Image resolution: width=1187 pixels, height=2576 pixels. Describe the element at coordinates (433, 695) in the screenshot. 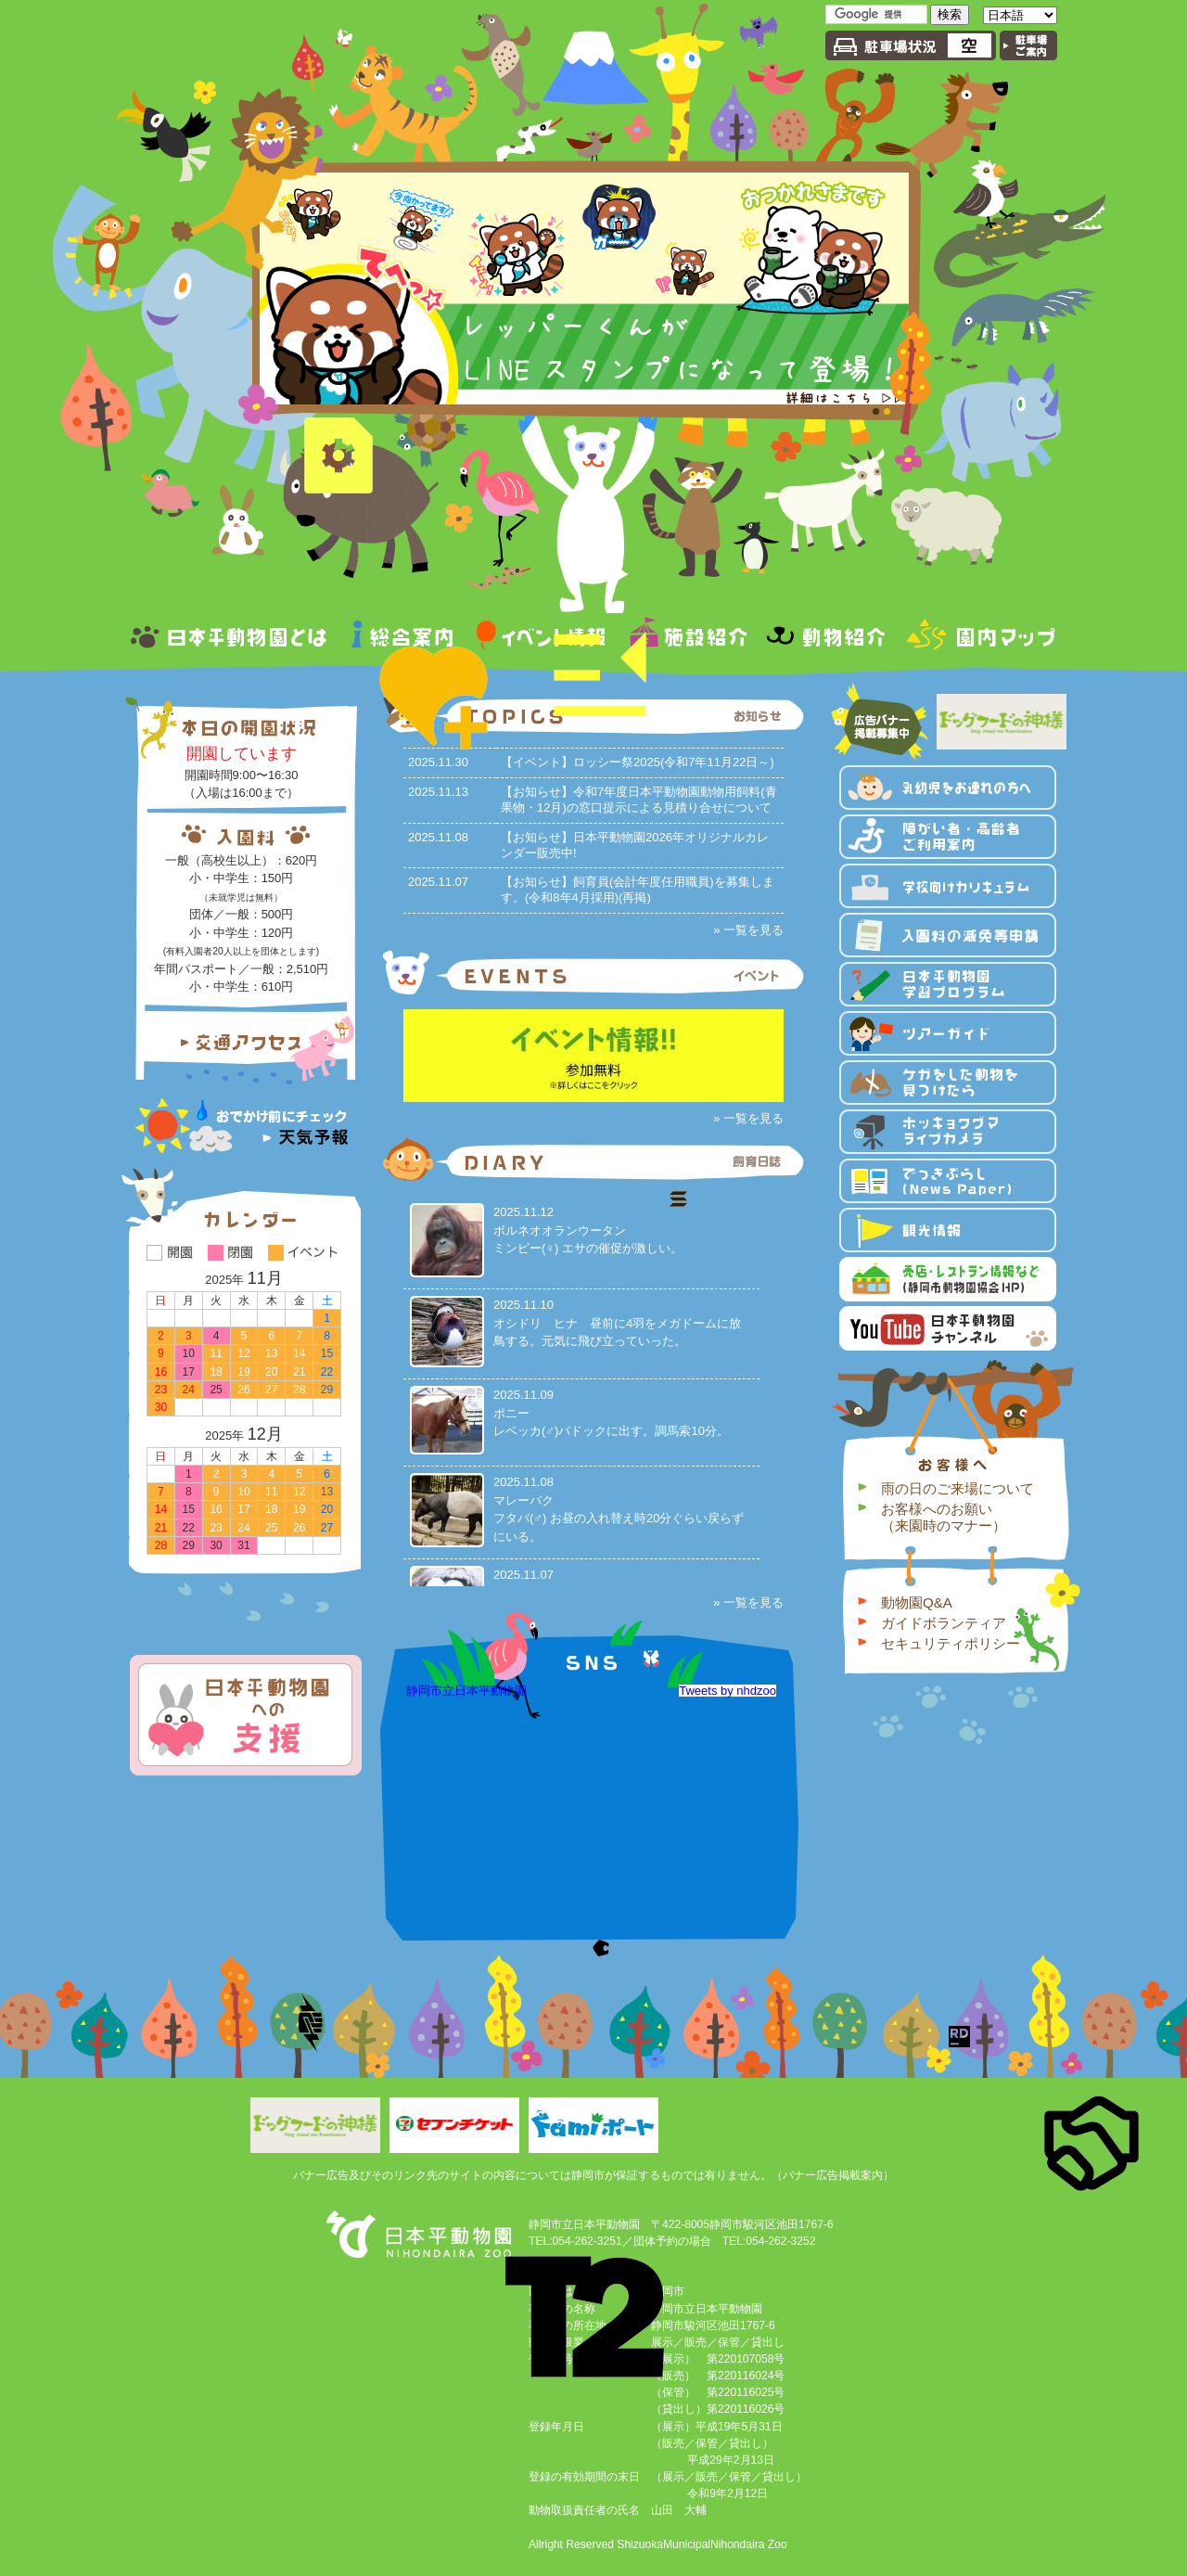

I see `add to favorites` at that location.